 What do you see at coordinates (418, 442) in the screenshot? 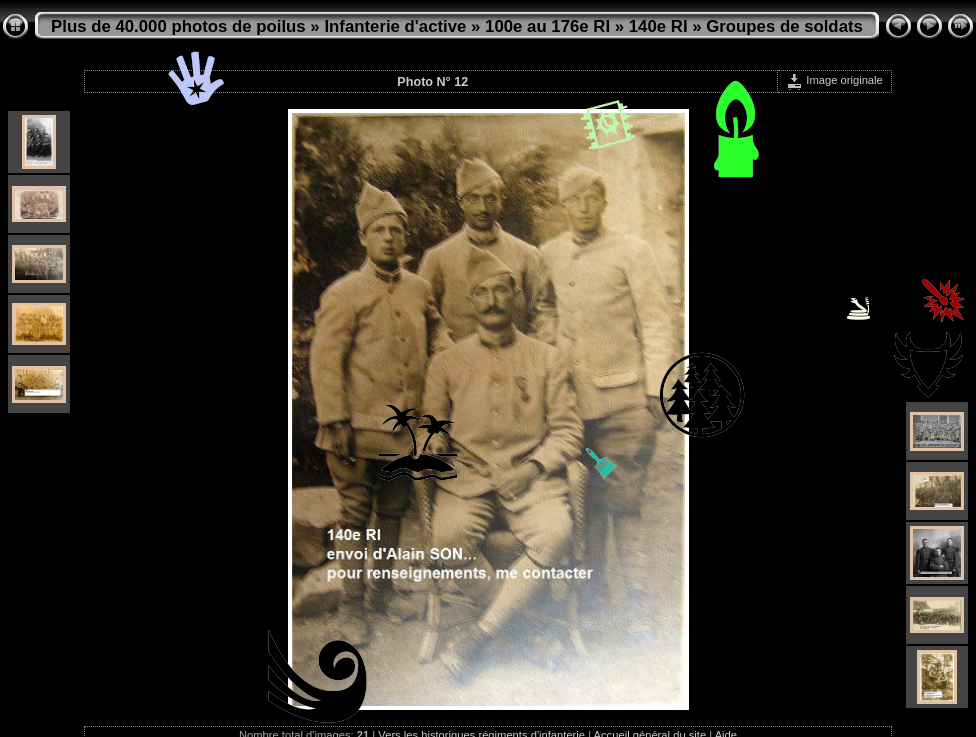
I see `navigate to island or beach location` at bounding box center [418, 442].